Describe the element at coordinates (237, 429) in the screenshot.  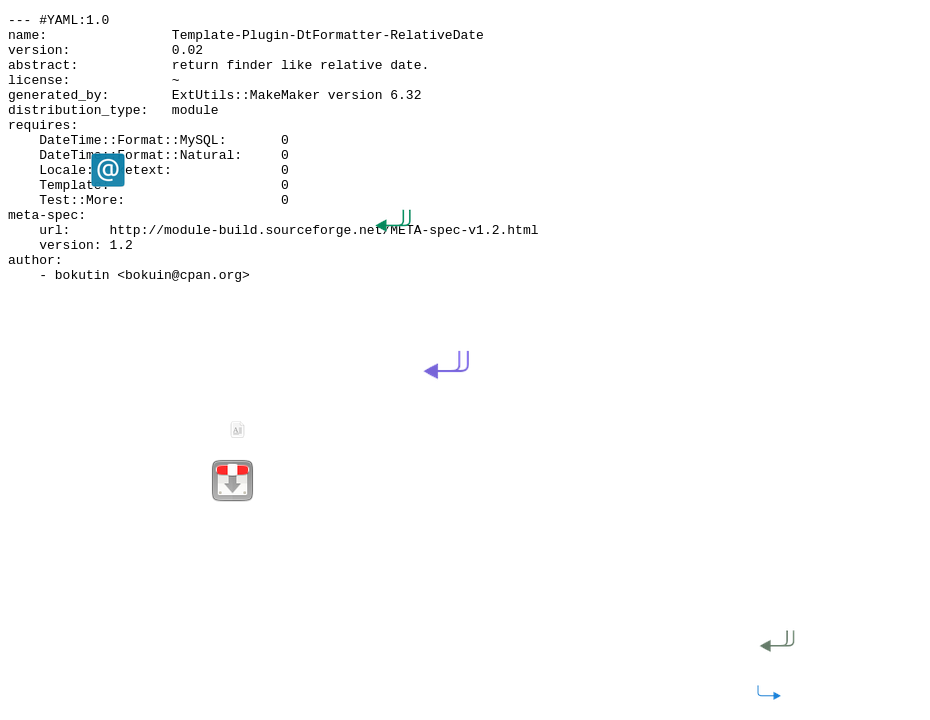
I see `open a rich text document` at that location.